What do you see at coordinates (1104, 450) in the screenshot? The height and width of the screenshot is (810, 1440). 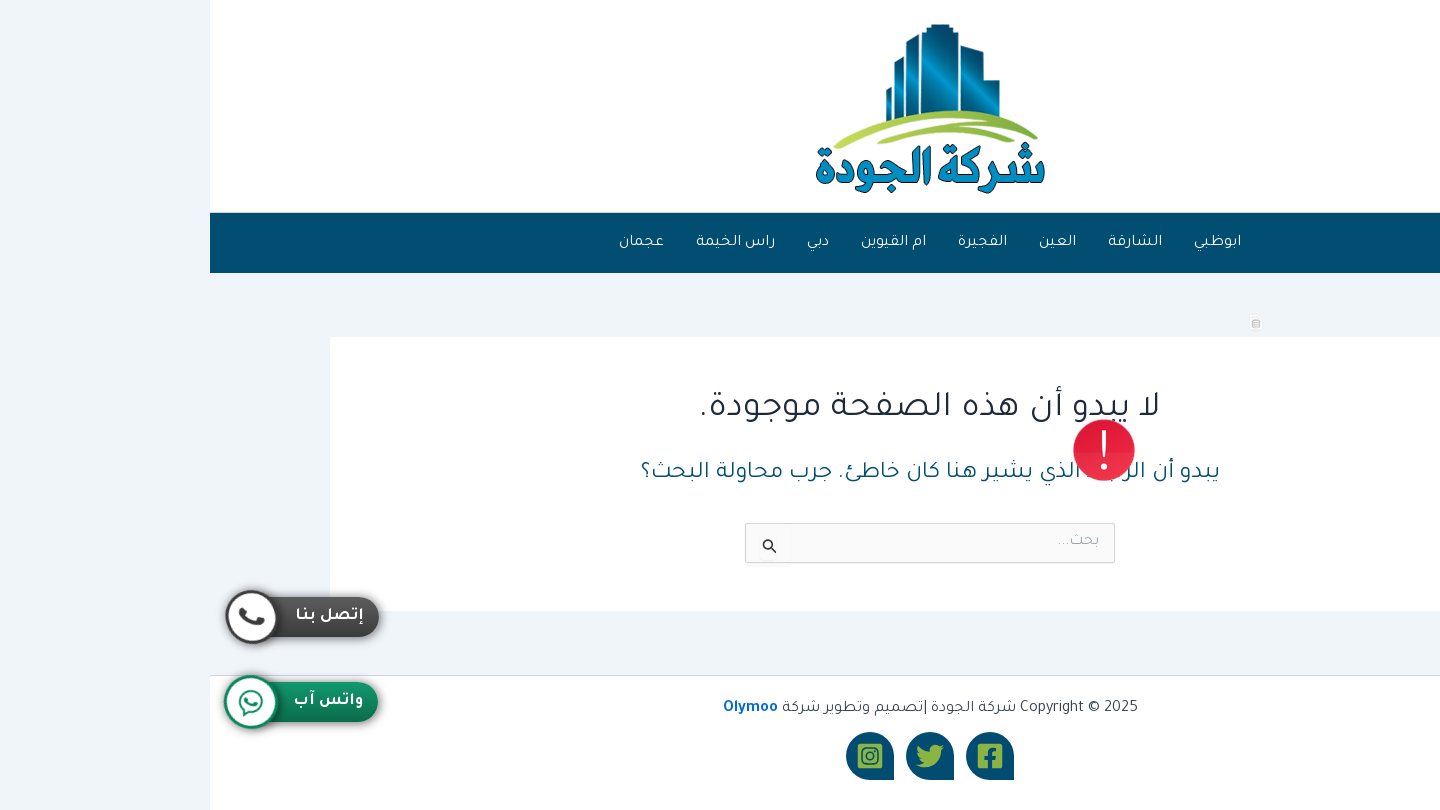 I see `indicates an important alert or warning` at bounding box center [1104, 450].